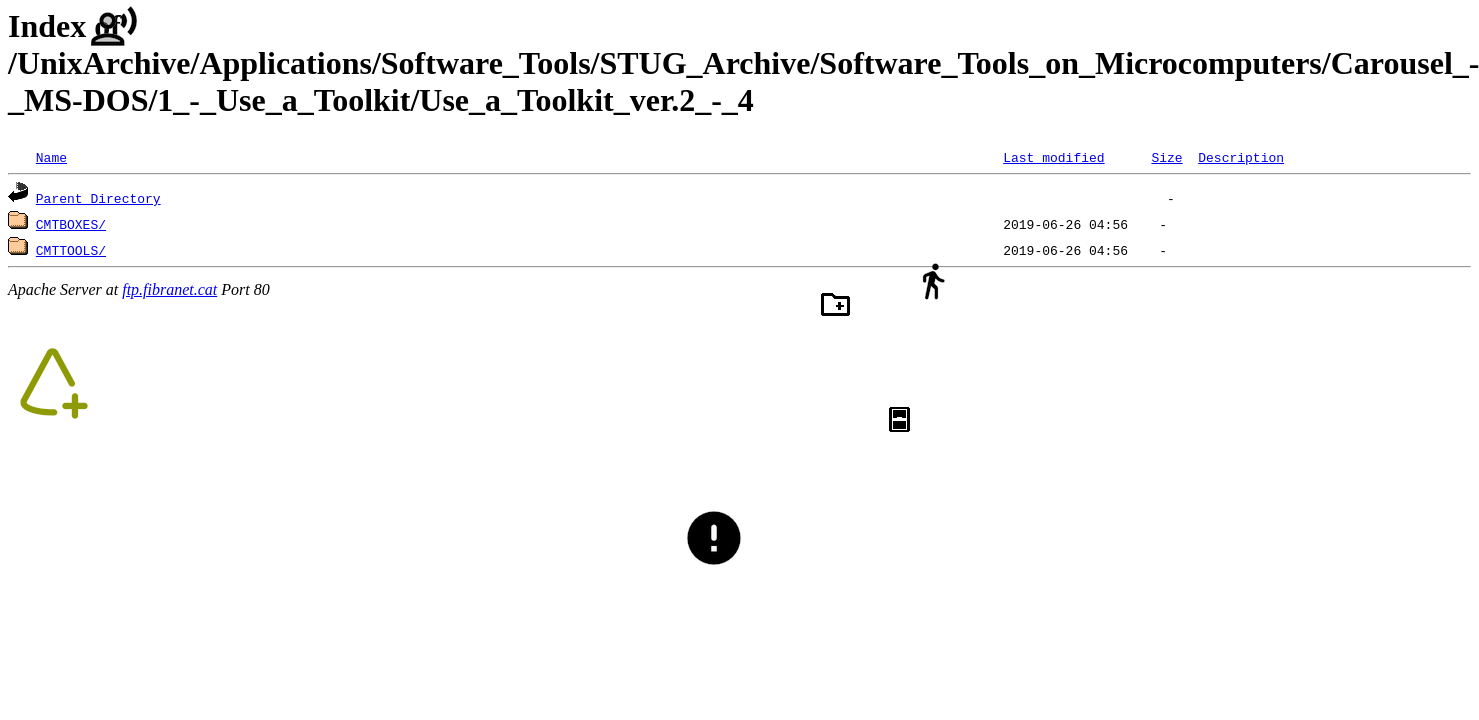 The width and height of the screenshot is (1479, 720). Describe the element at coordinates (933, 281) in the screenshot. I see `get walking directions` at that location.